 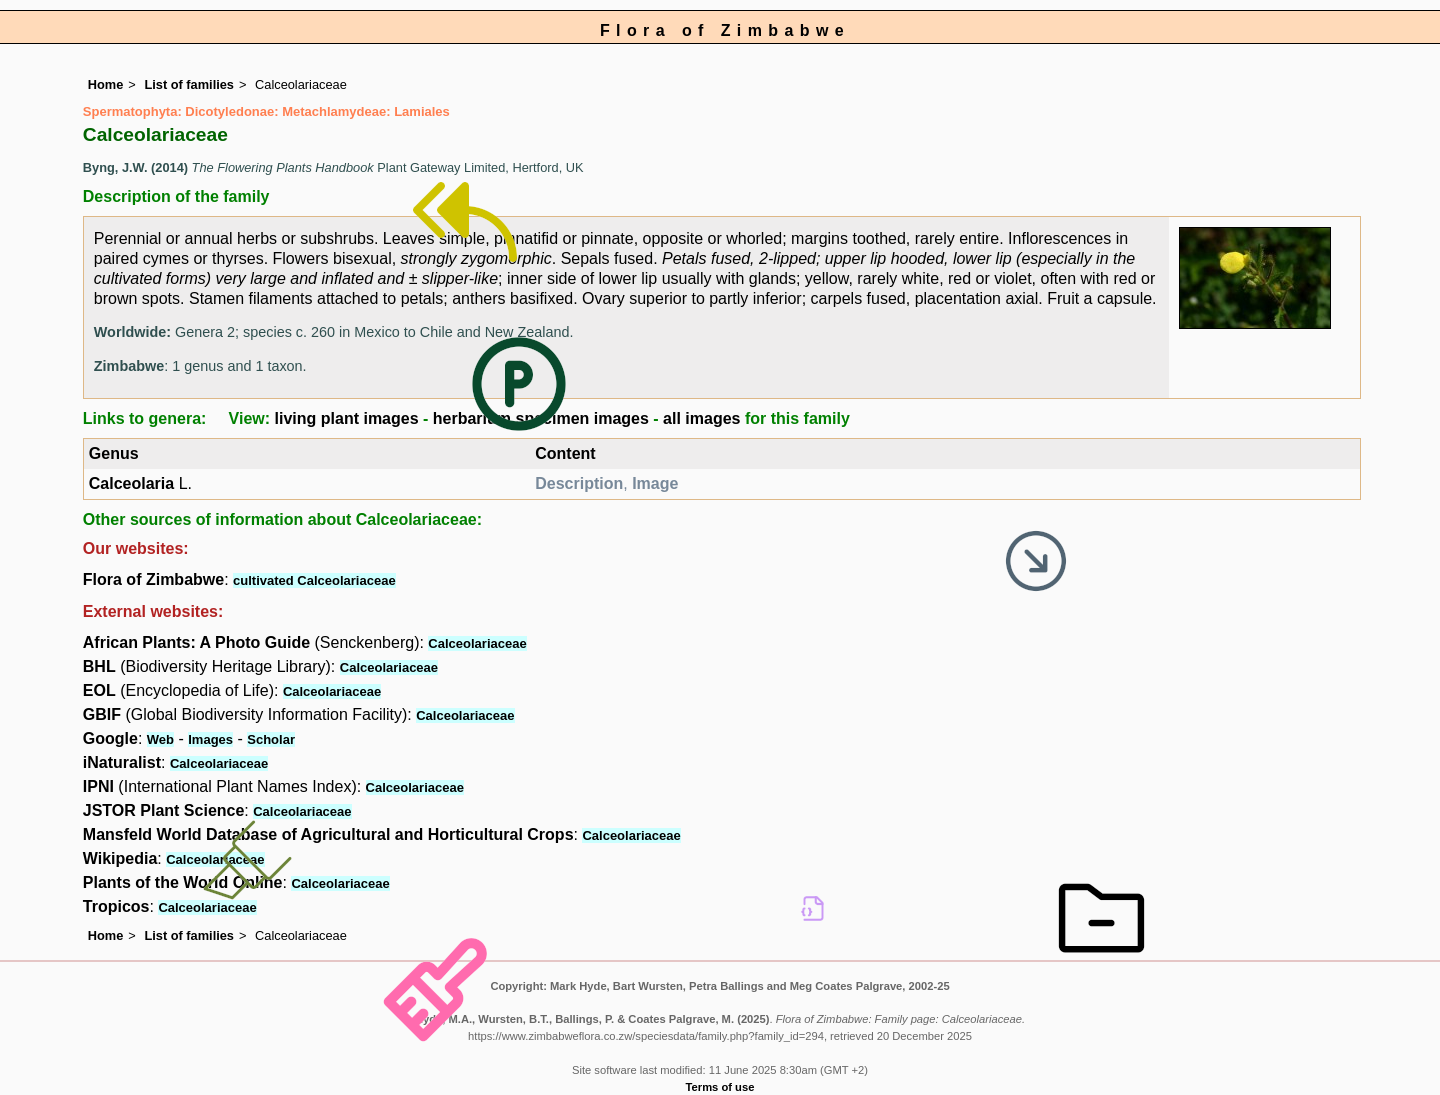 What do you see at coordinates (1101, 916) in the screenshot?
I see `remove a folder` at bounding box center [1101, 916].